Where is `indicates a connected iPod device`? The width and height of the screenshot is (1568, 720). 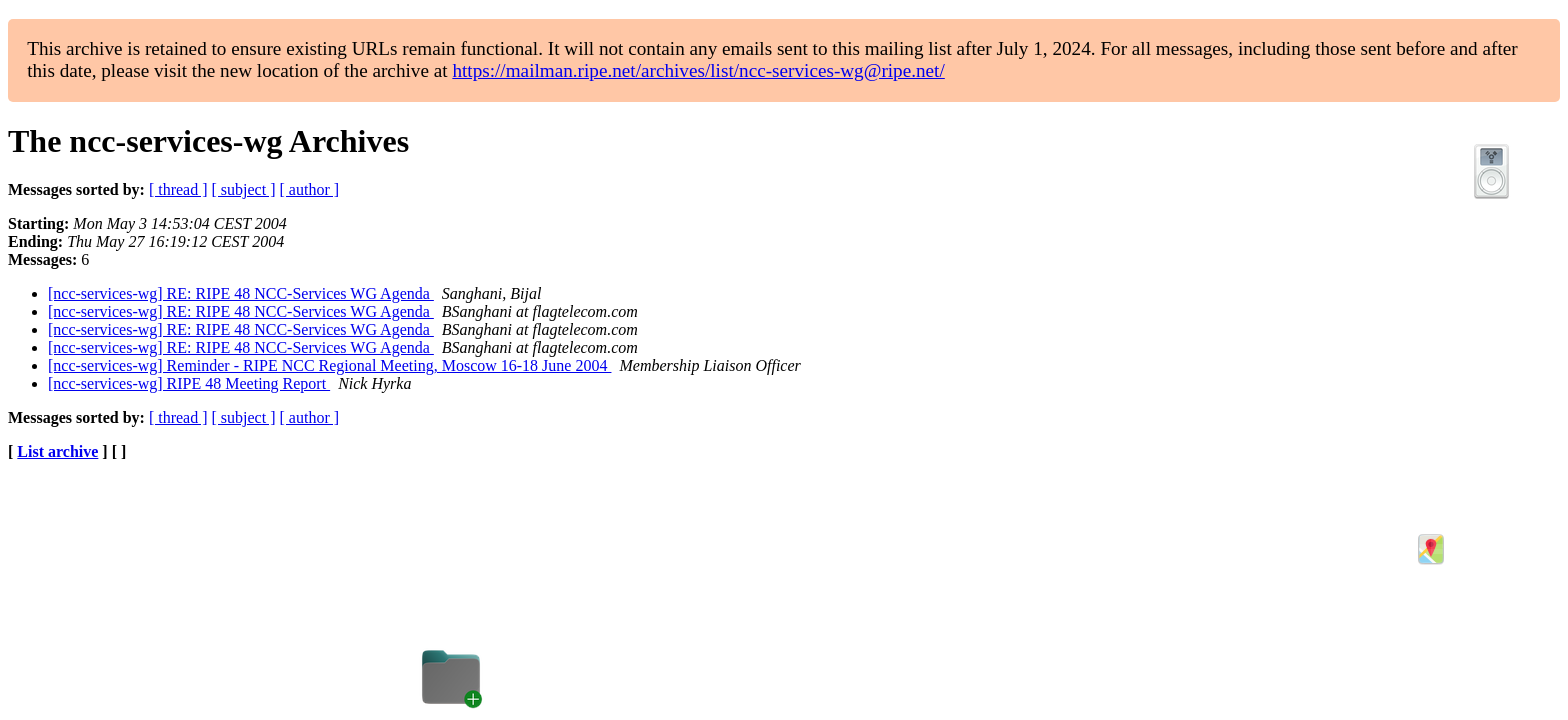 indicates a connected iPod device is located at coordinates (1491, 171).